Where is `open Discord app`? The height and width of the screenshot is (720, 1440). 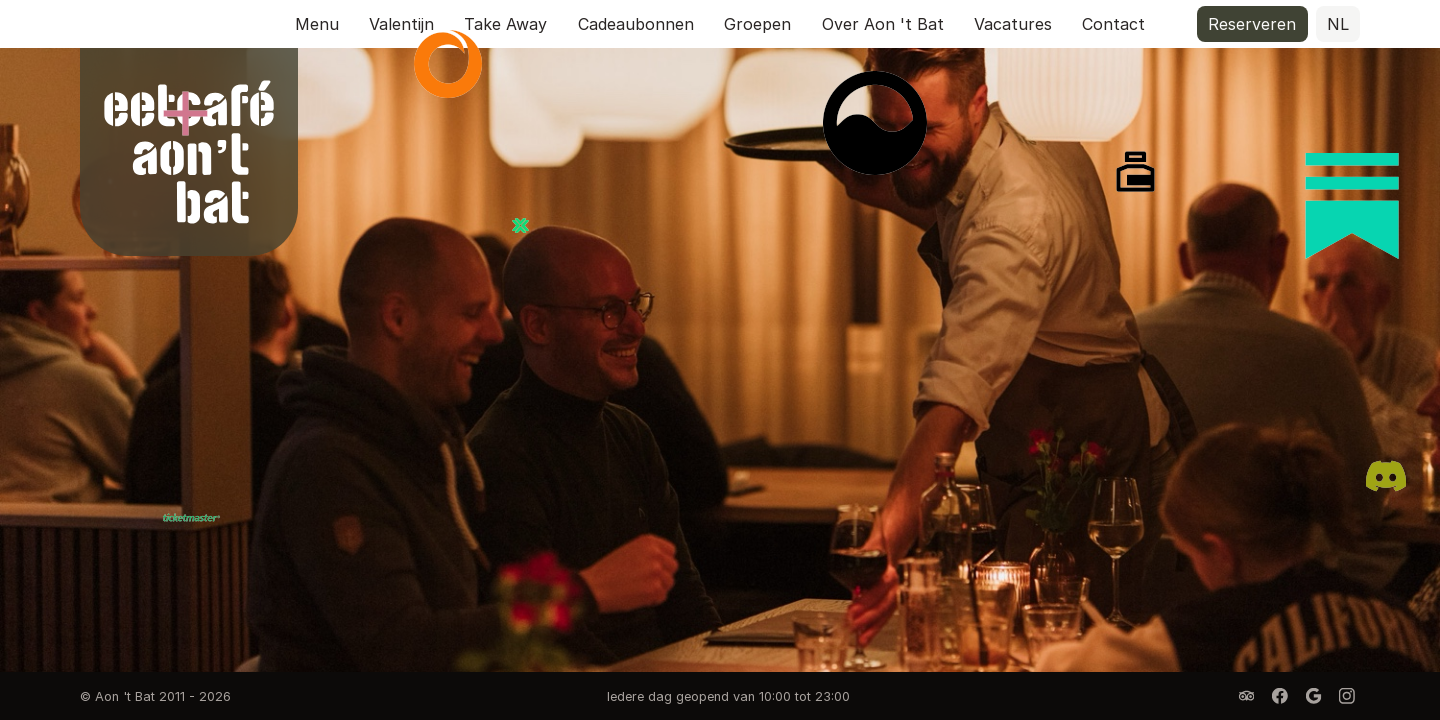
open Discord app is located at coordinates (1386, 476).